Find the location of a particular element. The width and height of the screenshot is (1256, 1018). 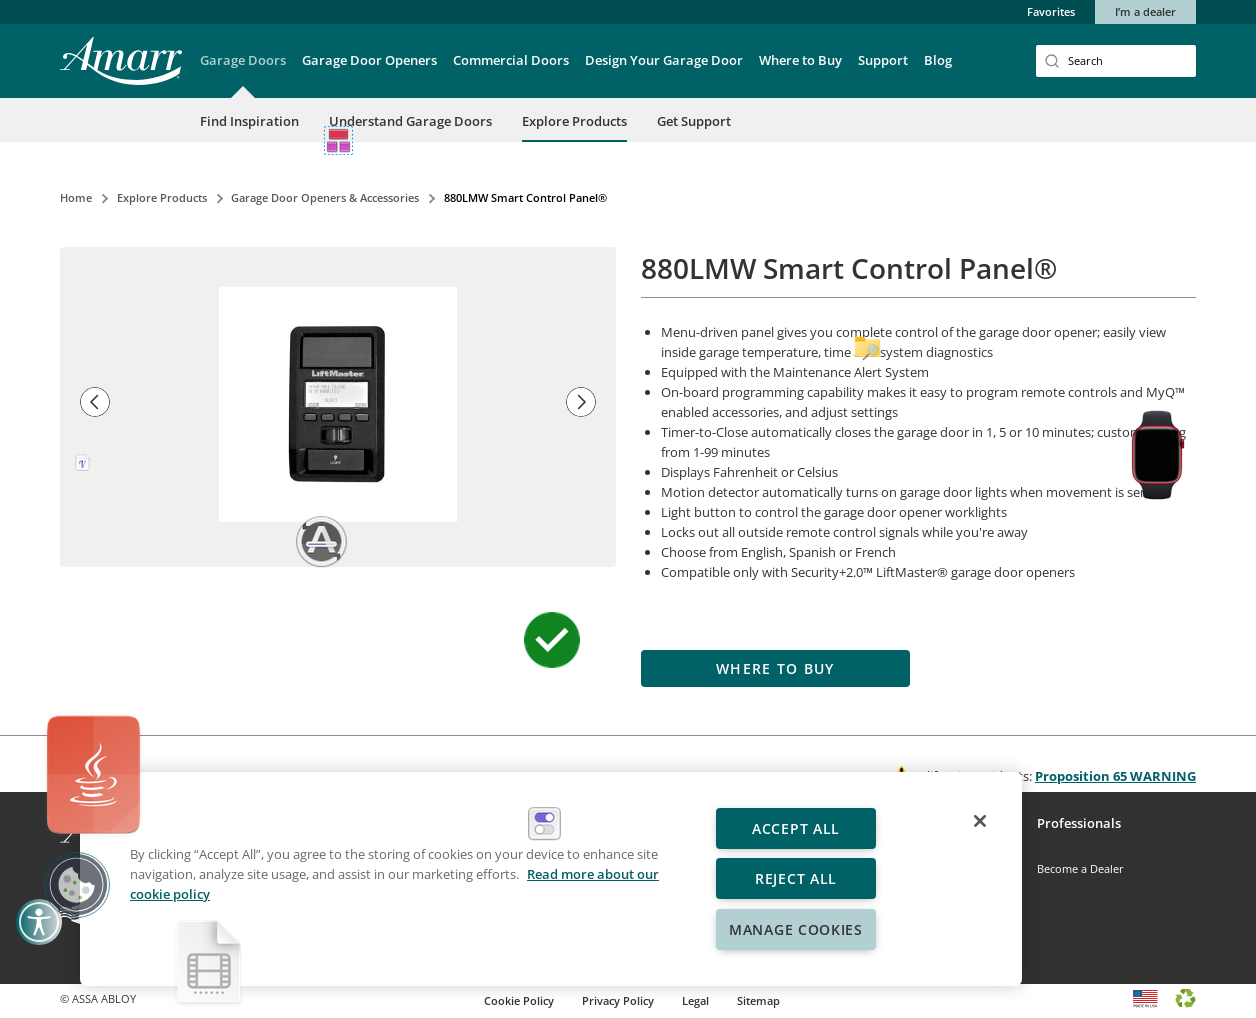

indicates a selected or checked item is located at coordinates (552, 640).